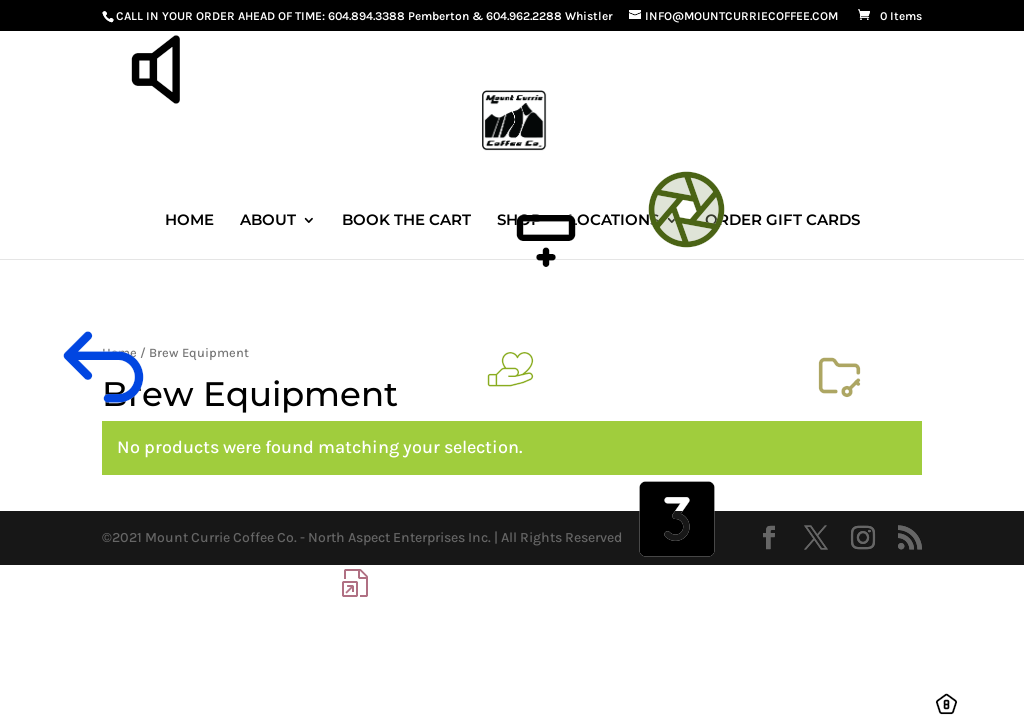 The width and height of the screenshot is (1024, 720). What do you see at coordinates (168, 69) in the screenshot?
I see `speaker with no audio output` at bounding box center [168, 69].